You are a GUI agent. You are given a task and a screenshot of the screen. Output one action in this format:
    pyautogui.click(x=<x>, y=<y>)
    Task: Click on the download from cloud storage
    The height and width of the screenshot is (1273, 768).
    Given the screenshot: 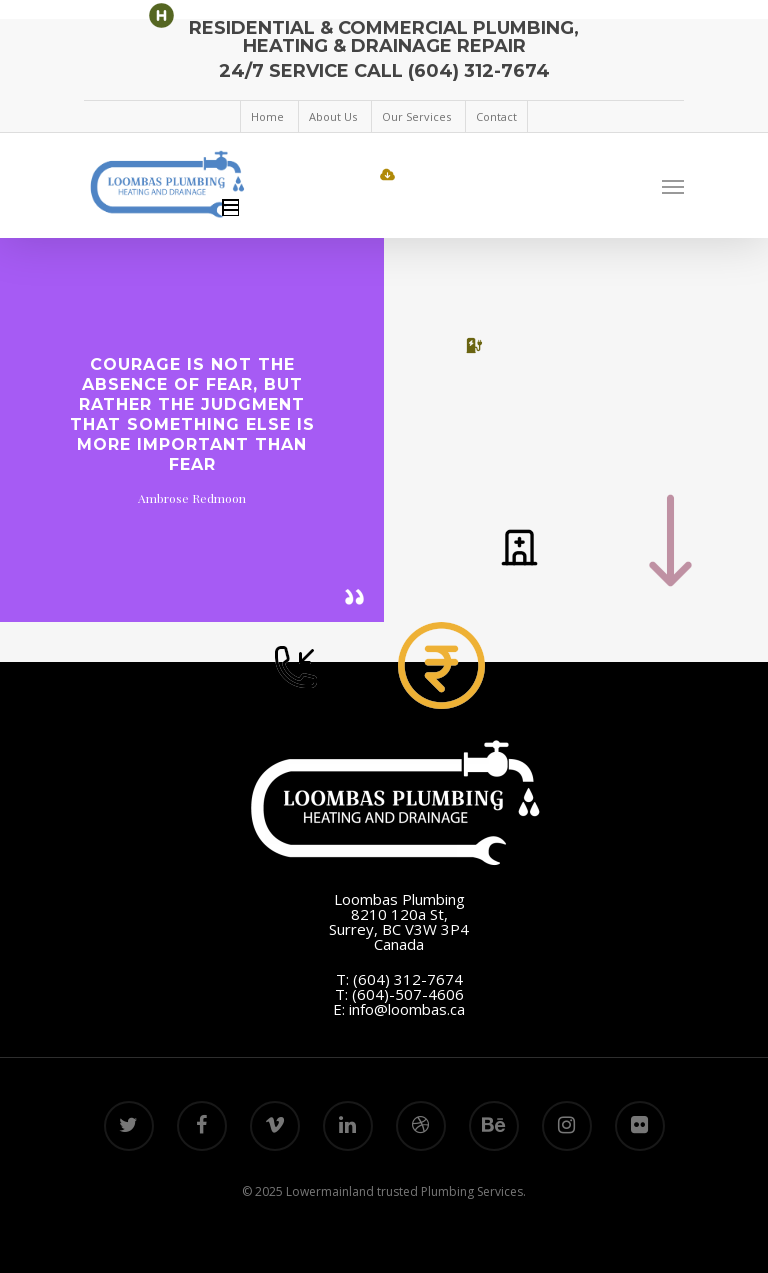 What is the action you would take?
    pyautogui.click(x=387, y=174)
    